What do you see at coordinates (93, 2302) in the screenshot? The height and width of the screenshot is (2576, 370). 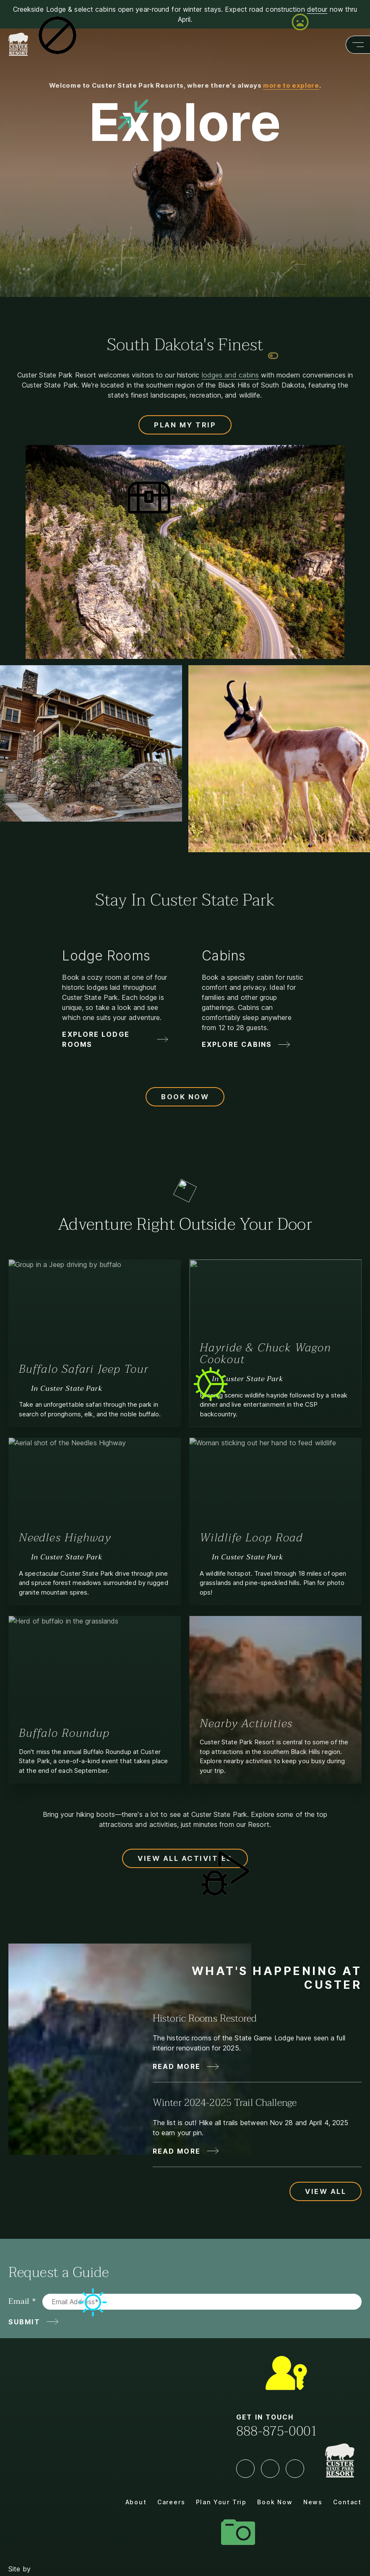 I see `switch to light mode` at bounding box center [93, 2302].